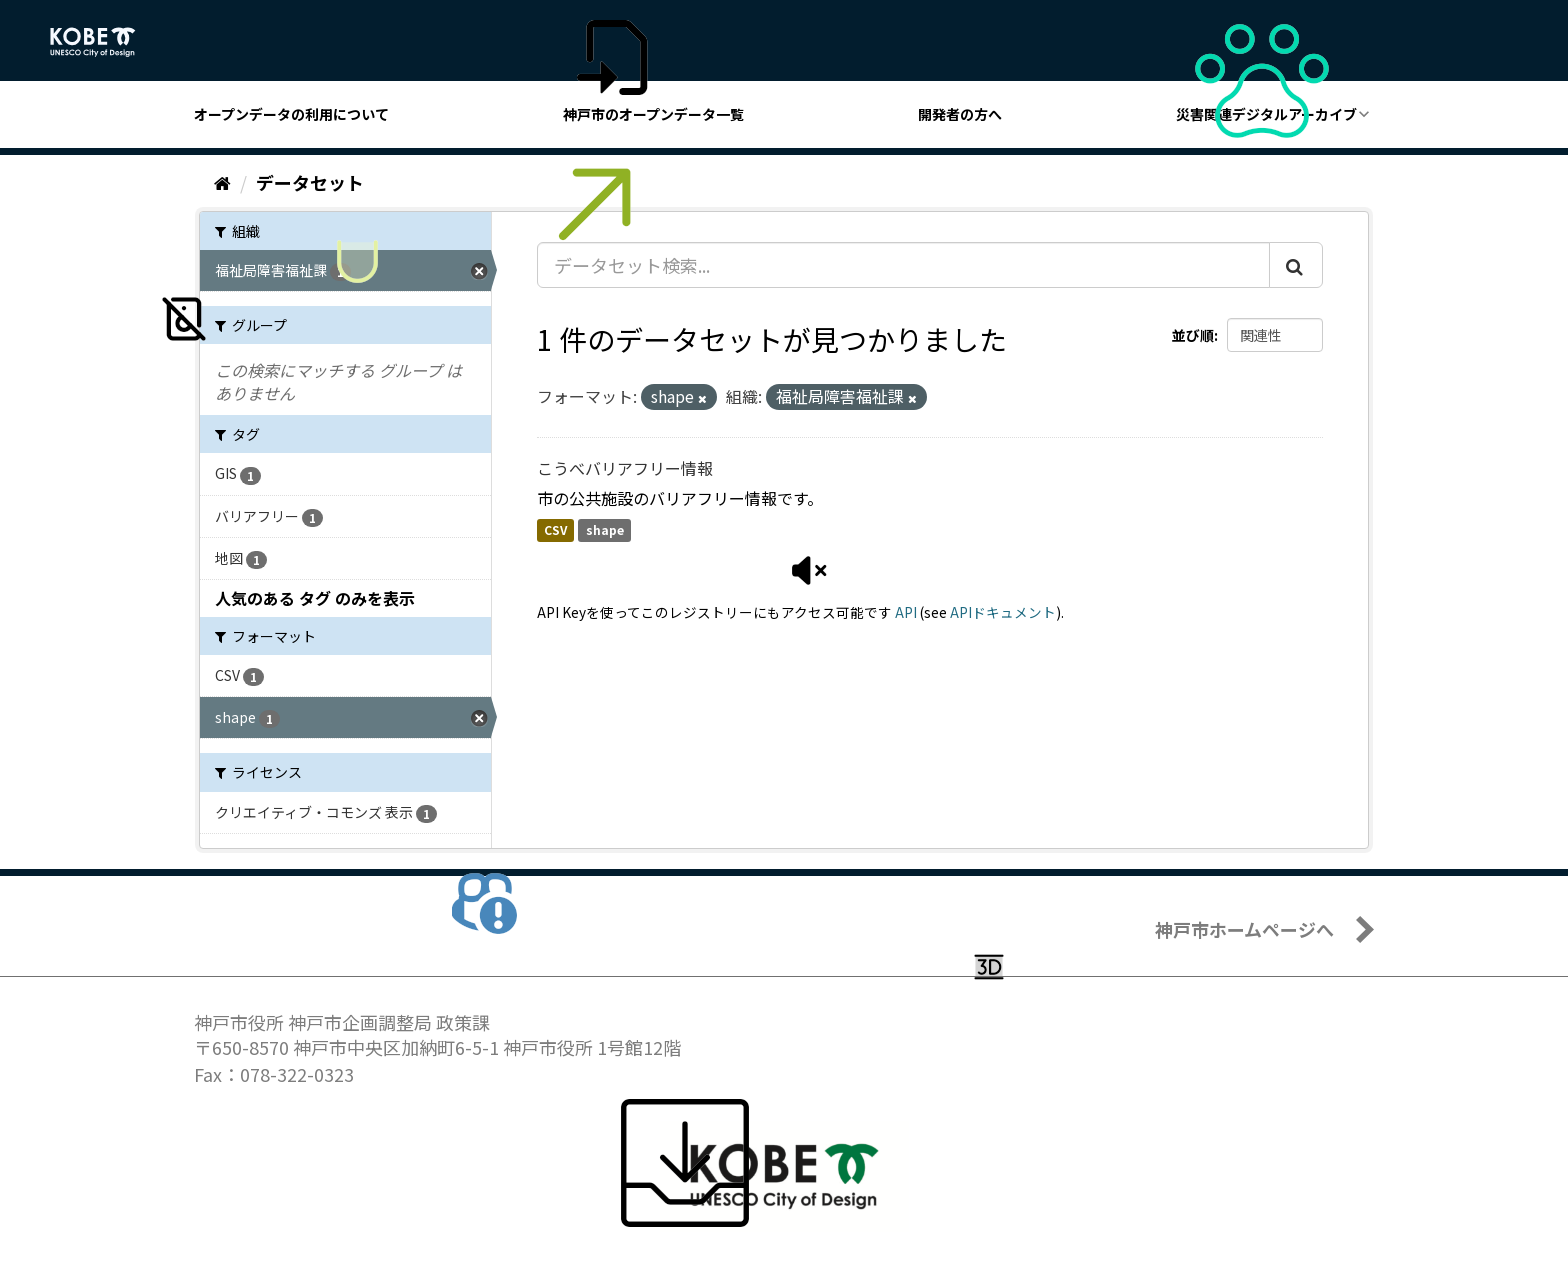  Describe the element at coordinates (989, 967) in the screenshot. I see `switch to 3D view mode` at that location.